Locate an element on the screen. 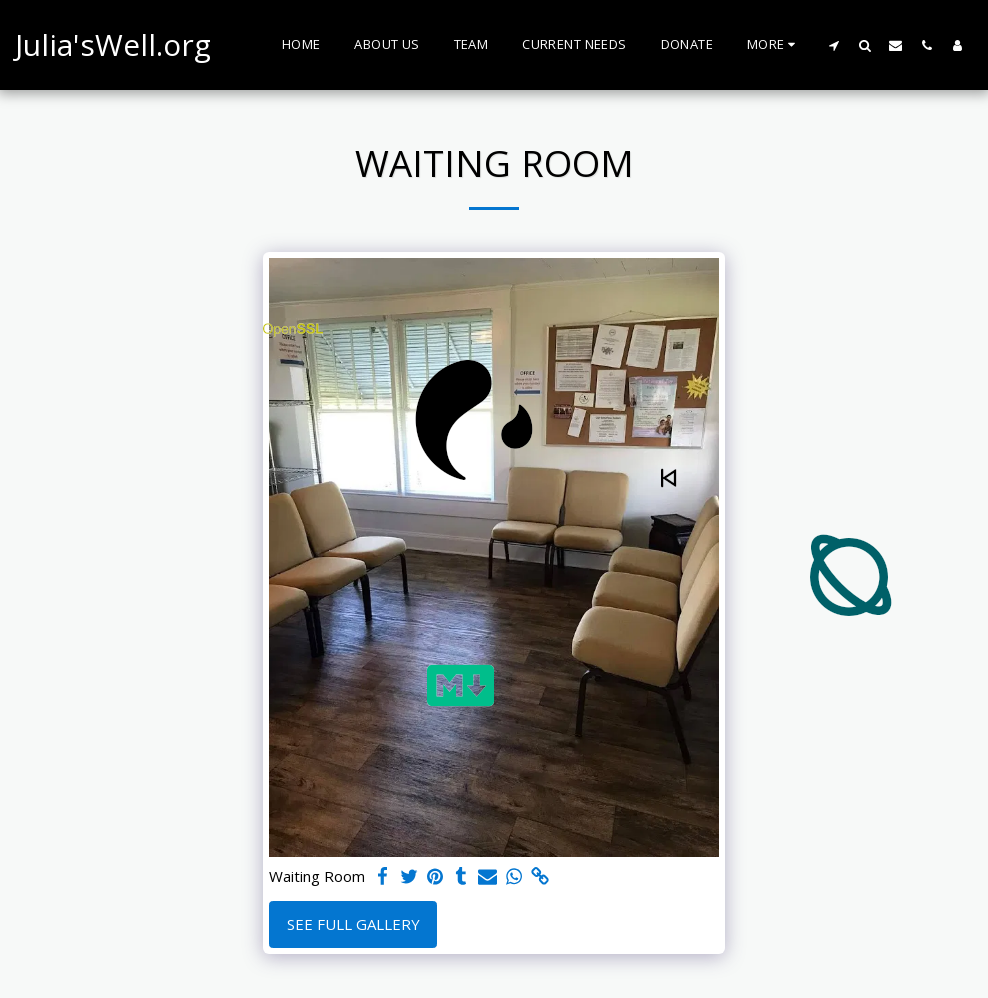  taichi programming language logo is located at coordinates (474, 420).